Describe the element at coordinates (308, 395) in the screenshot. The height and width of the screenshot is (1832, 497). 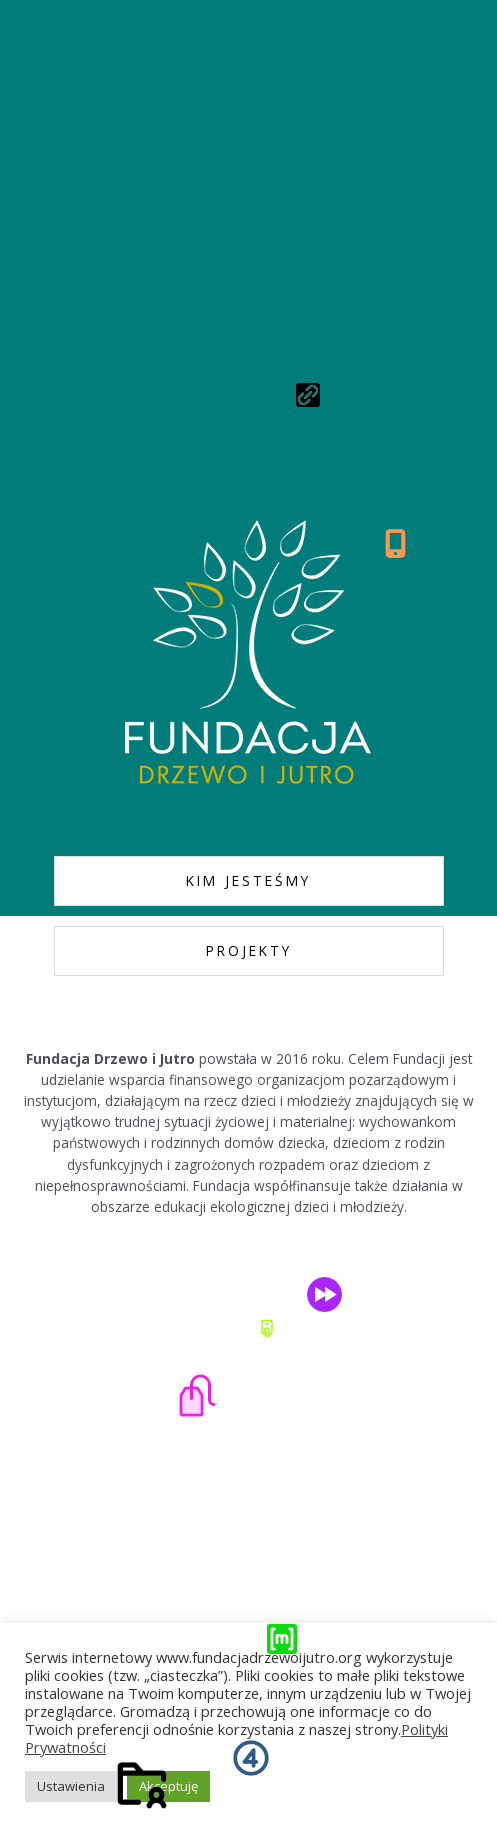
I see `copy link to clipboard` at that location.